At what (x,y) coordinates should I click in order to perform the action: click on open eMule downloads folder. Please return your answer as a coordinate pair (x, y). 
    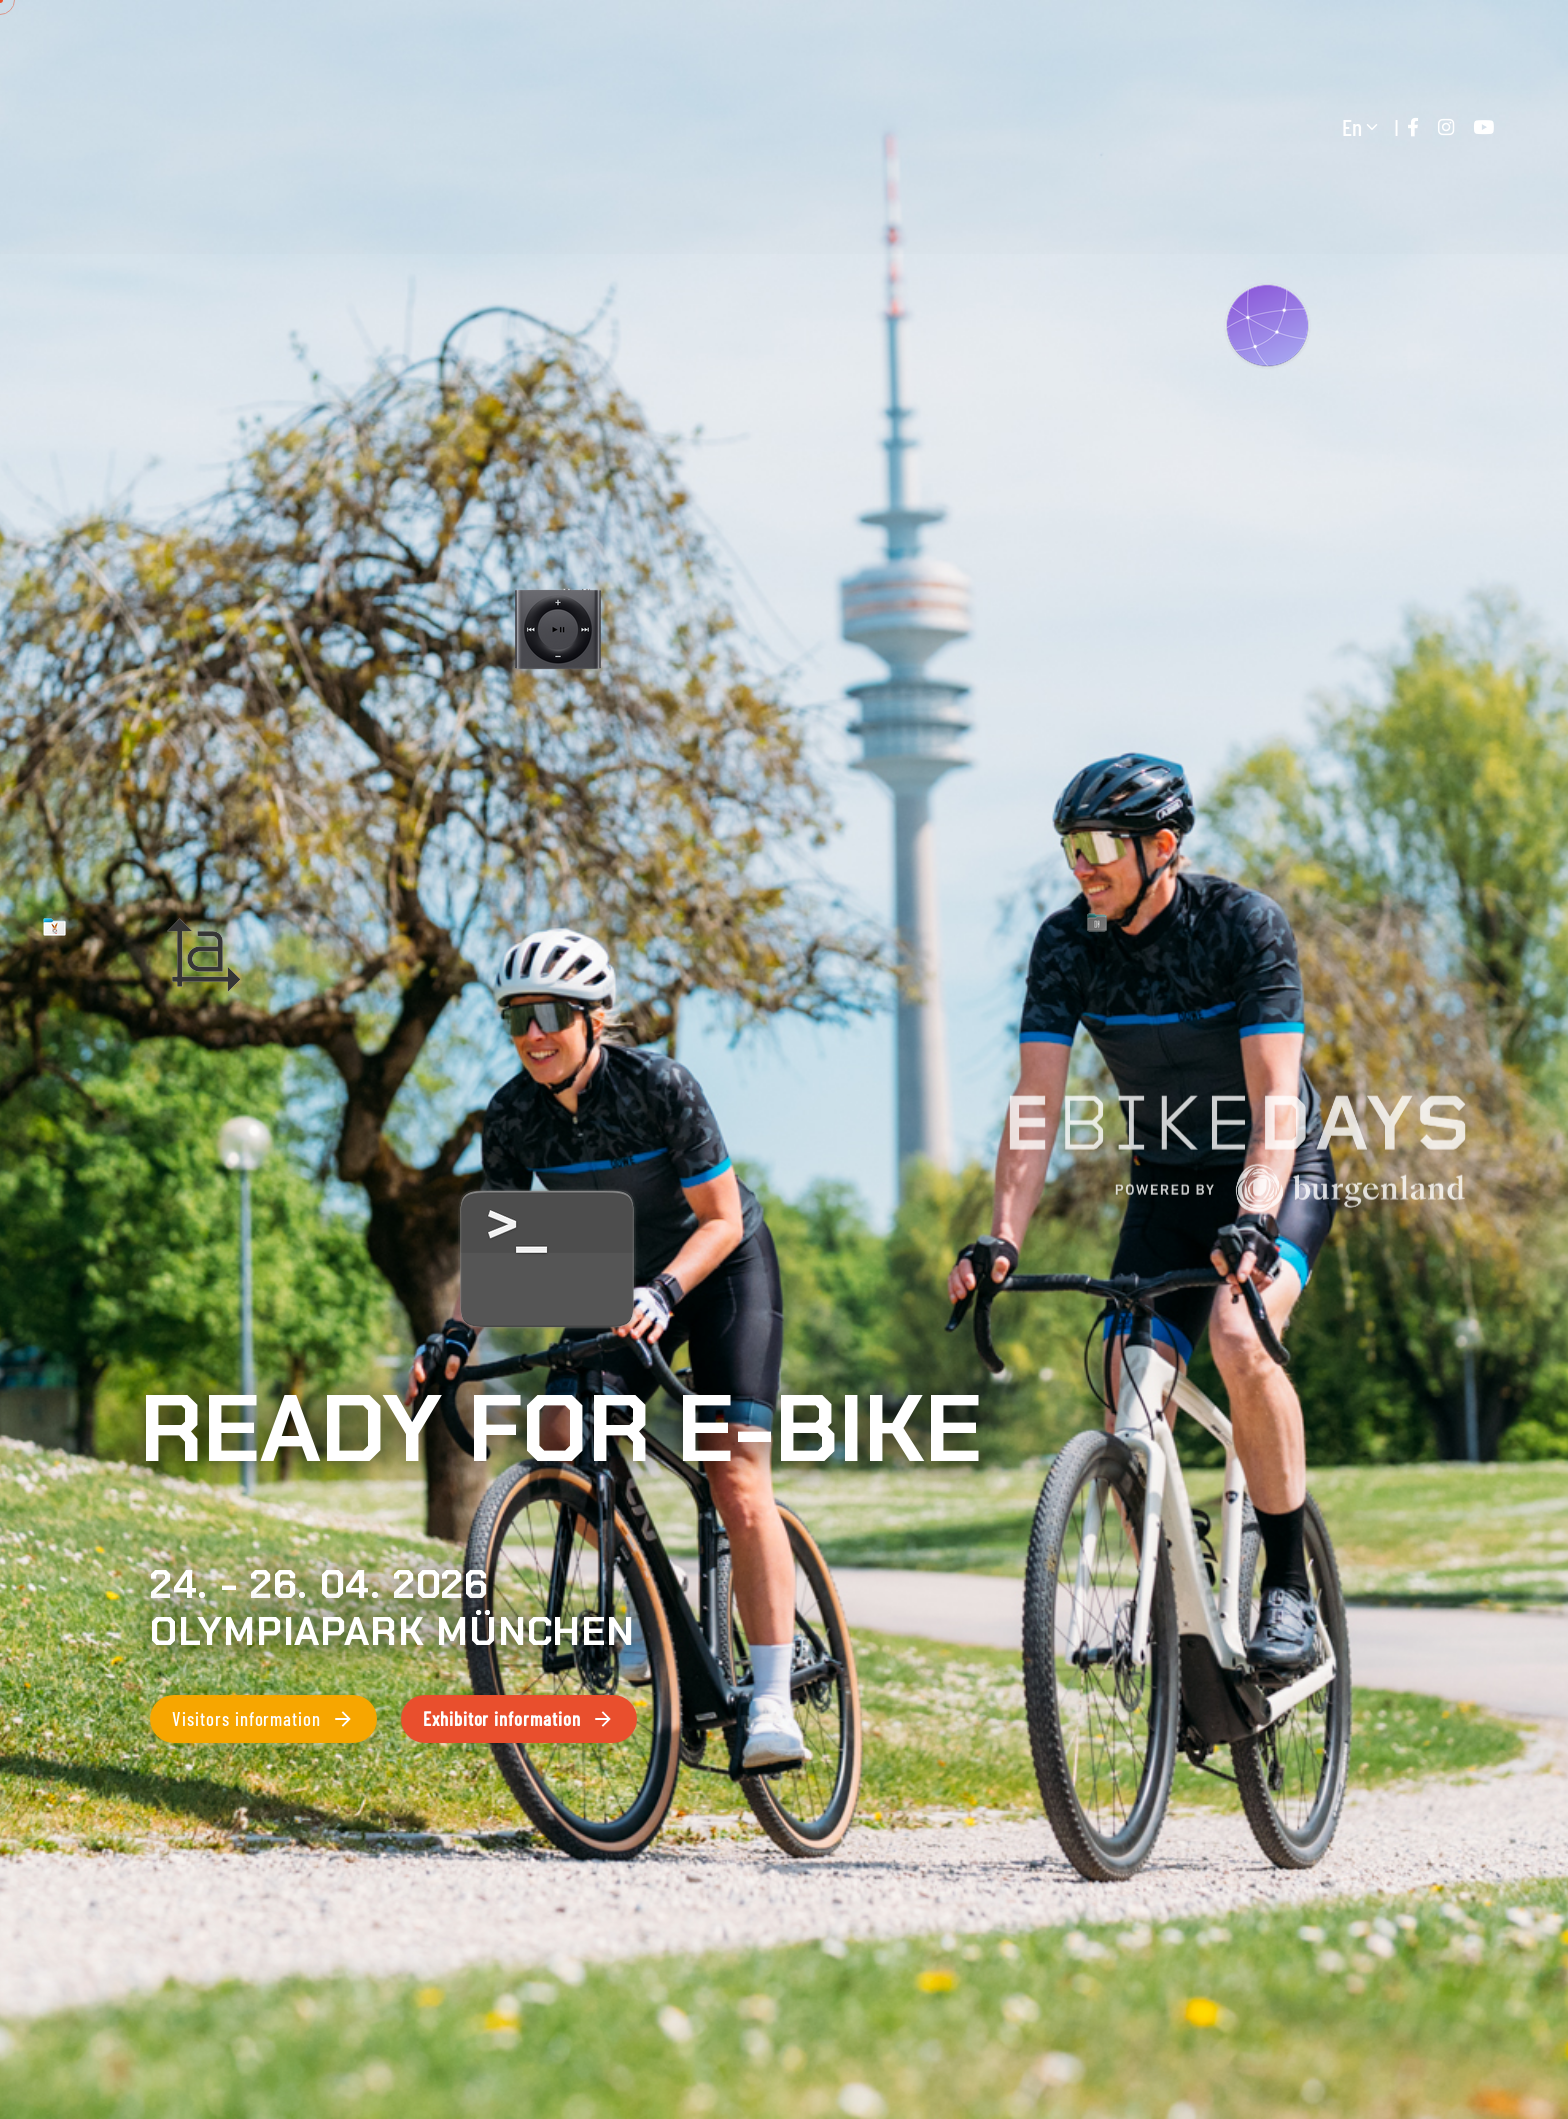
    Looking at the image, I should click on (54, 927).